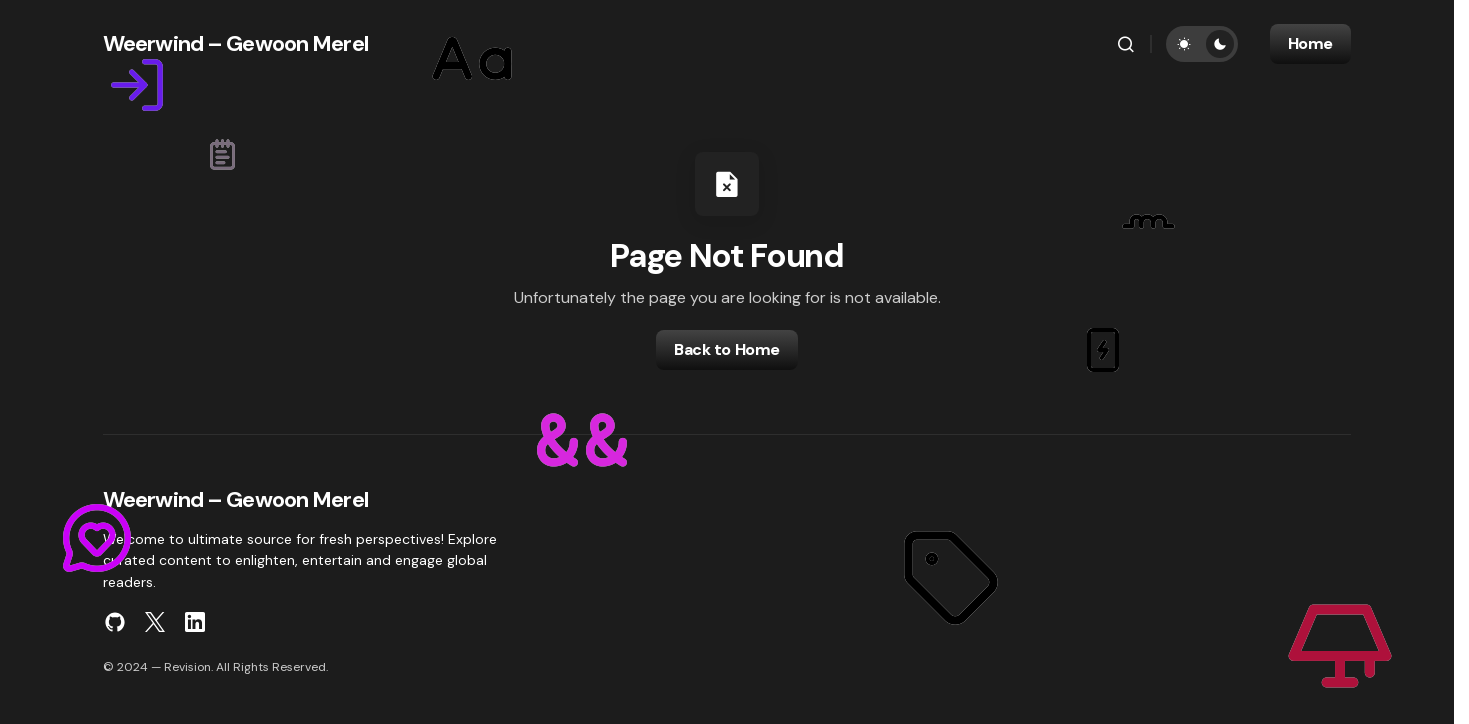 Image resolution: width=1469 pixels, height=724 pixels. I want to click on add or manage tags for an item, so click(951, 578).